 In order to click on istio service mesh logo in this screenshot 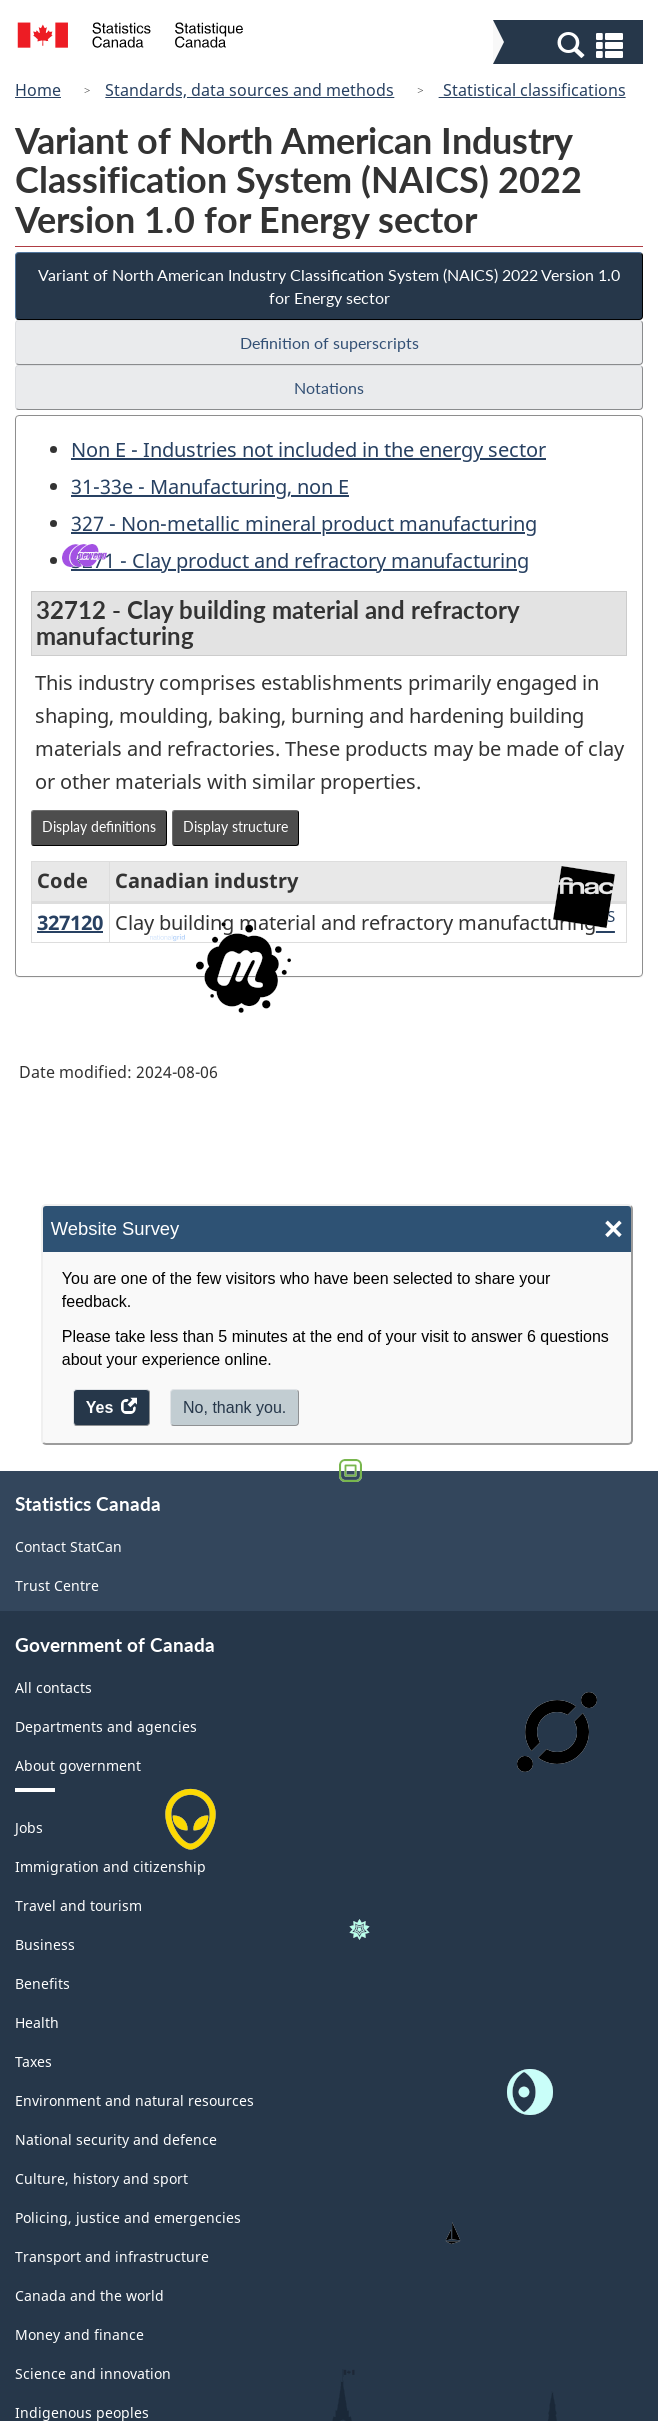, I will do `click(453, 2233)`.